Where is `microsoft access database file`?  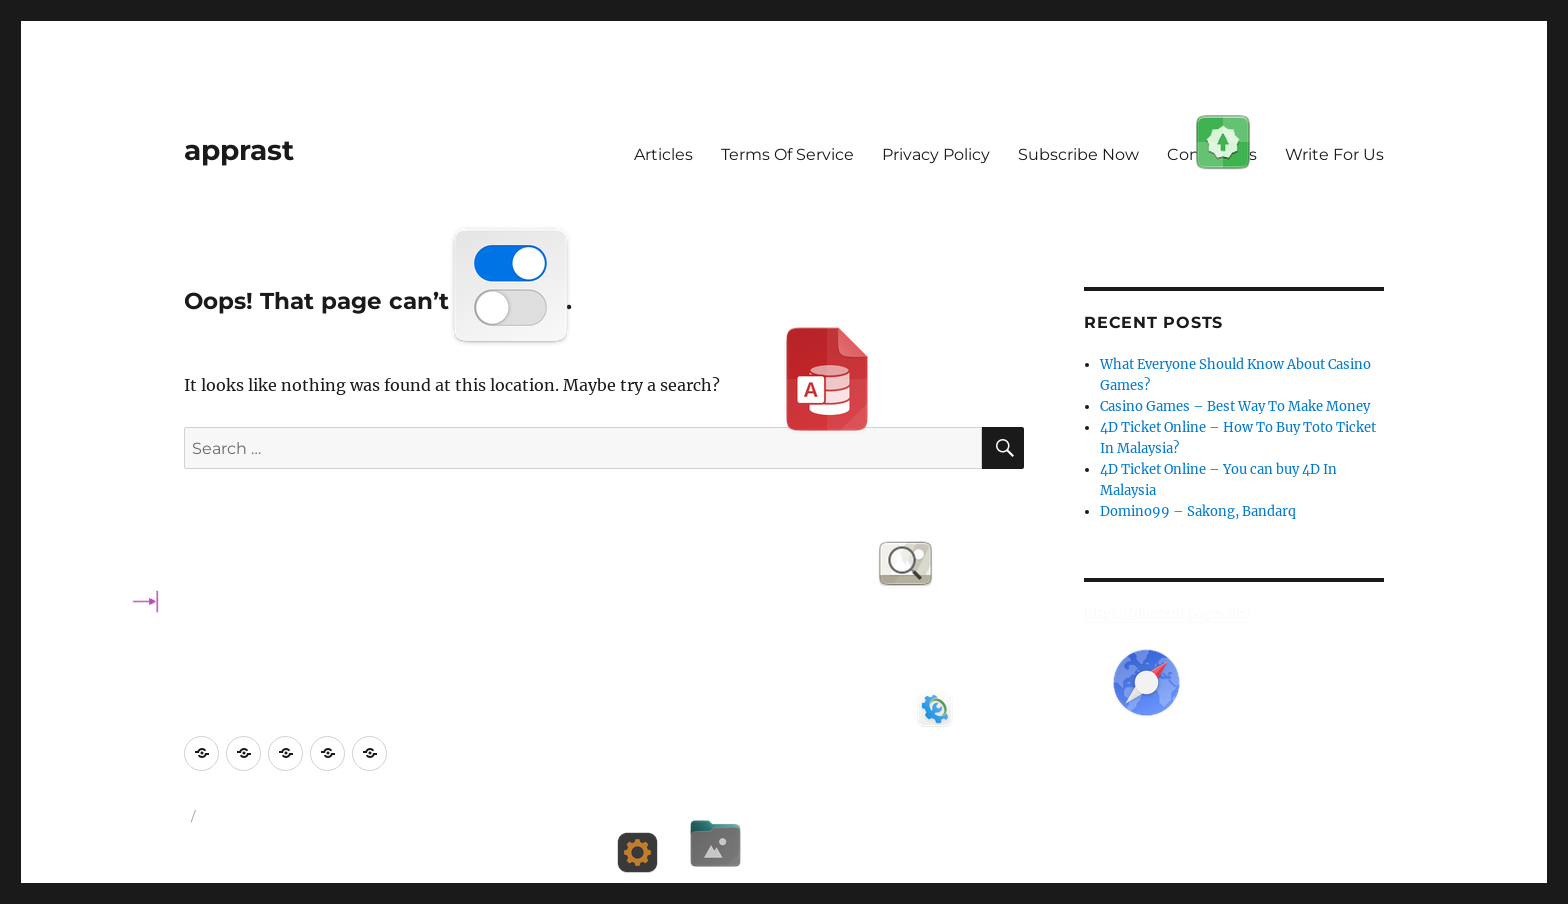
microsoft access database file is located at coordinates (827, 379).